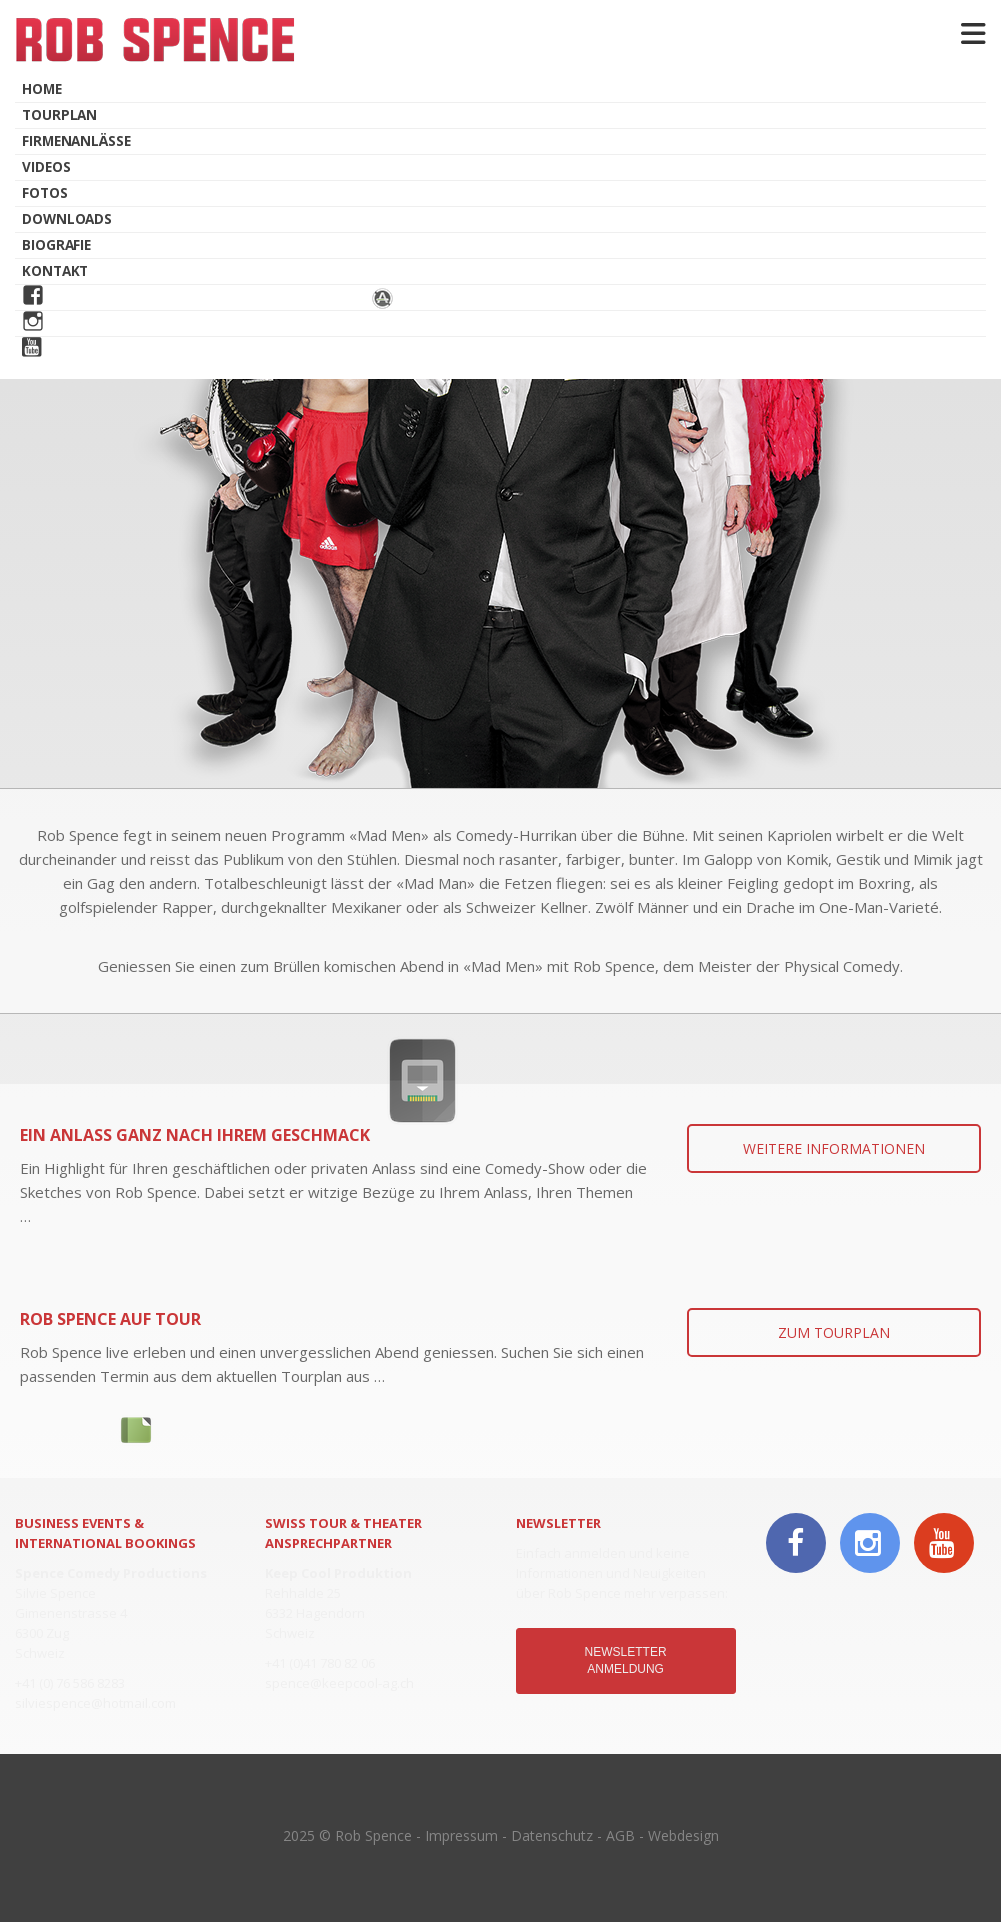 The height and width of the screenshot is (1922, 1001). Describe the element at coordinates (382, 298) in the screenshot. I see `check for available software updates` at that location.